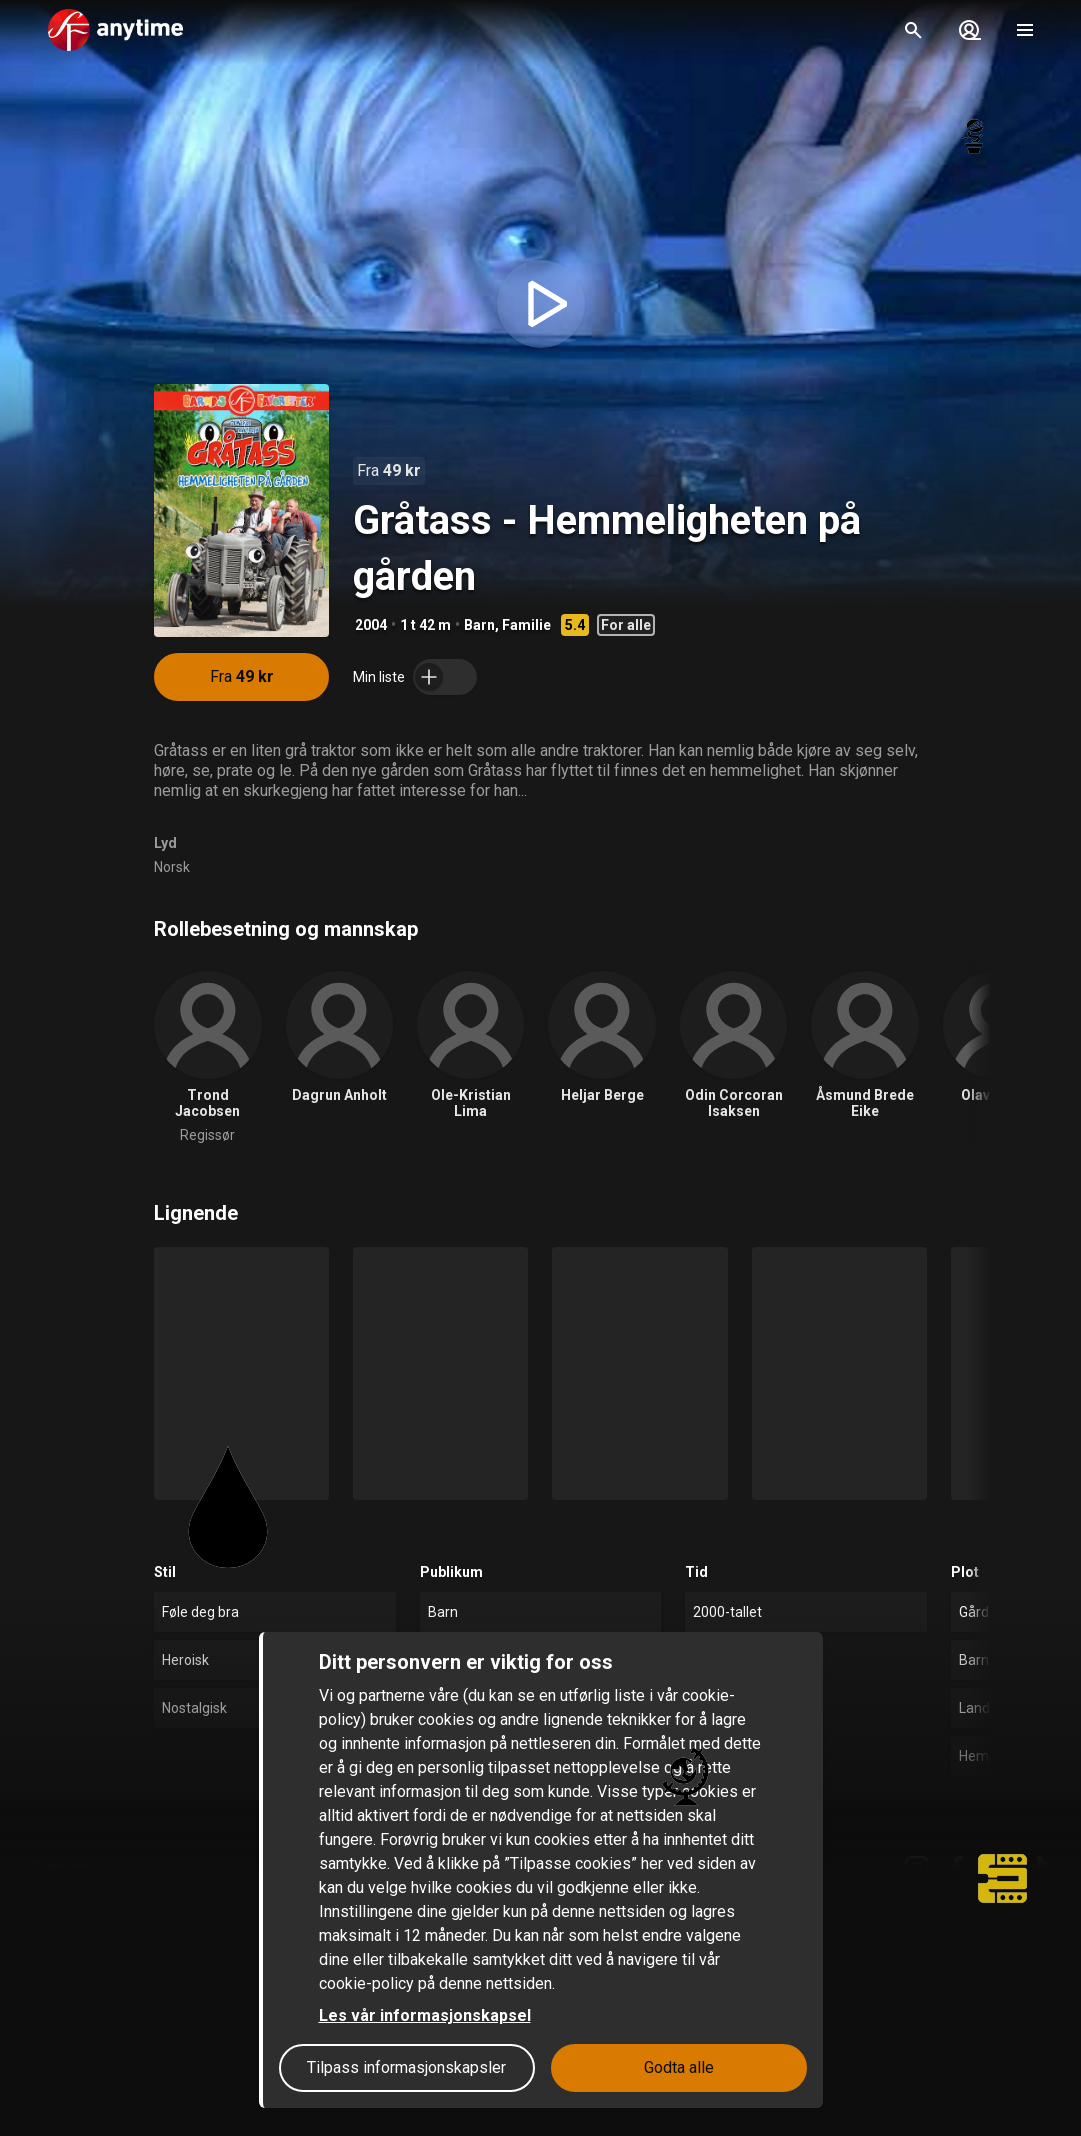  Describe the element at coordinates (974, 136) in the screenshot. I see `represents a carnivorous plant item or creature in a game` at that location.